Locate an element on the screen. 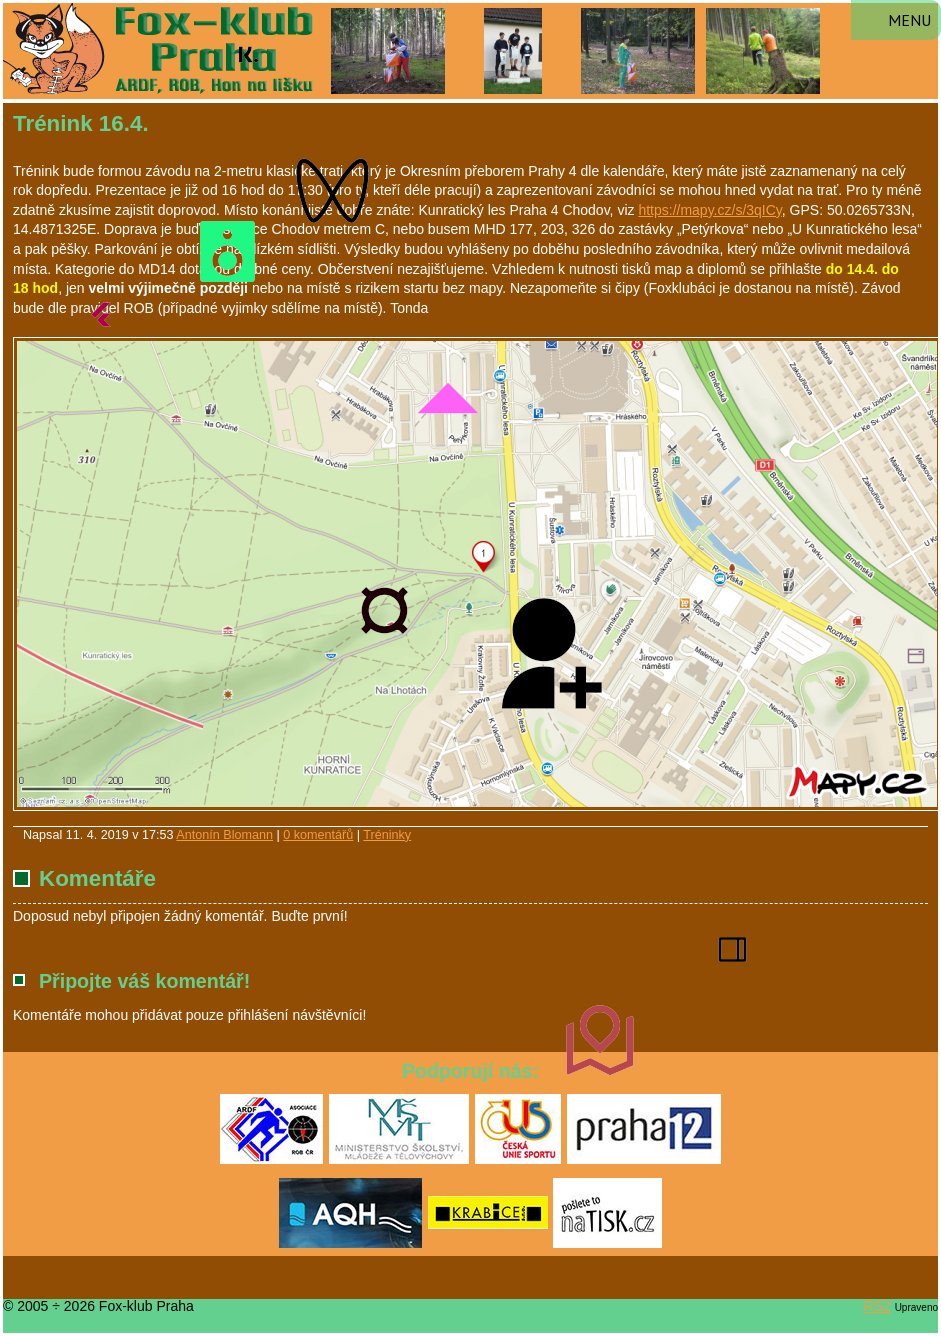  open a new browser window is located at coordinates (916, 656).